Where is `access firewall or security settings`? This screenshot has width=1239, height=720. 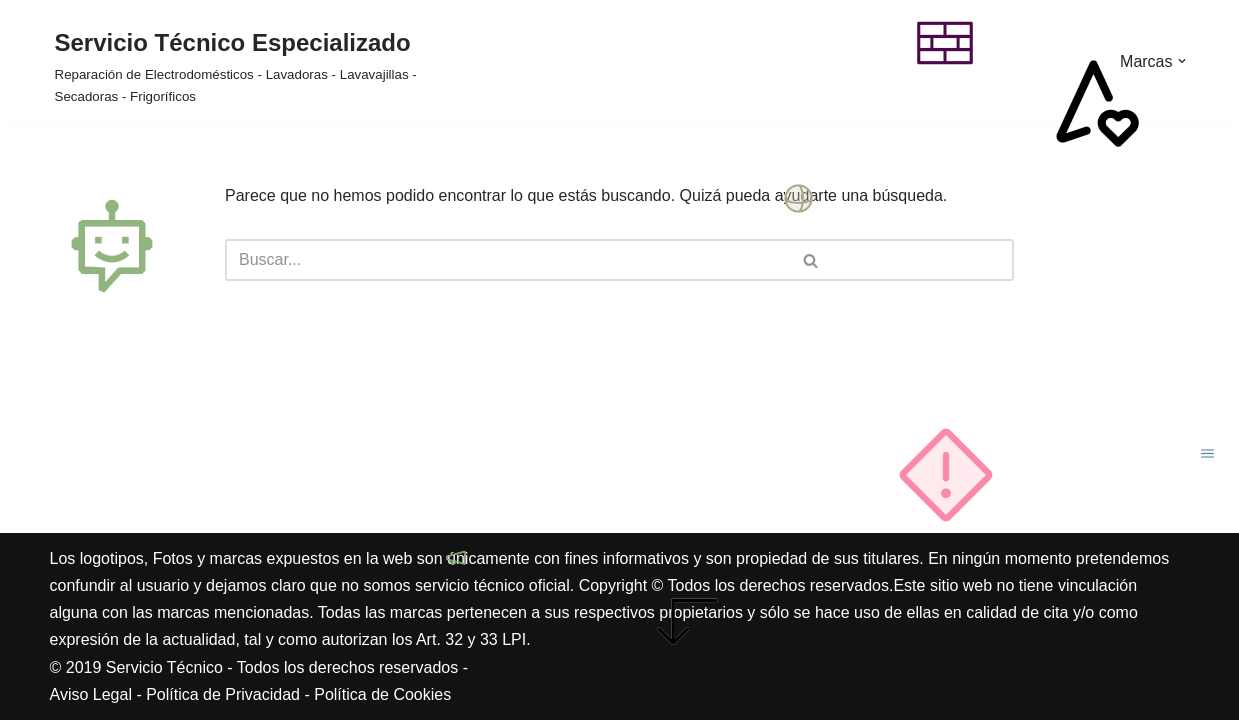 access firewall or security settings is located at coordinates (945, 43).